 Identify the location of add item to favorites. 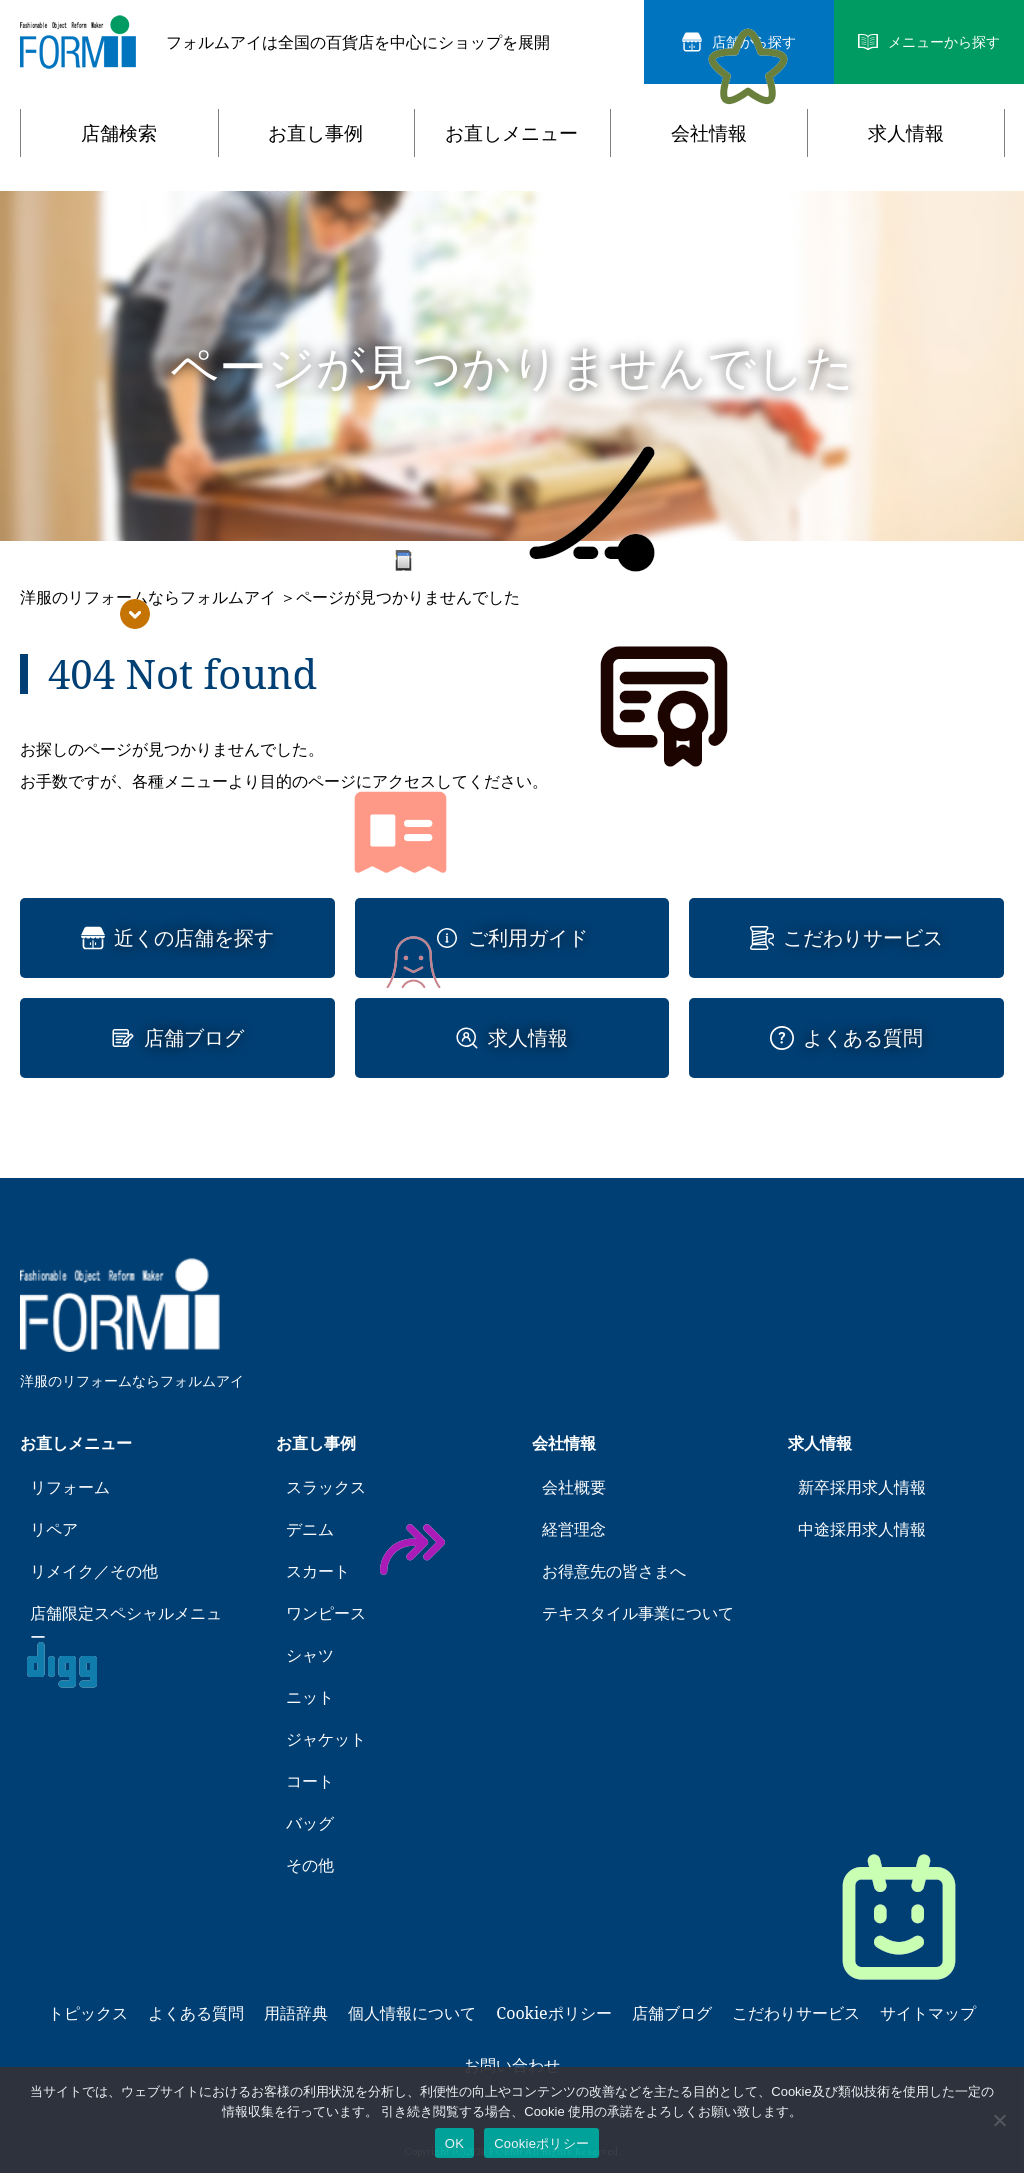
(748, 68).